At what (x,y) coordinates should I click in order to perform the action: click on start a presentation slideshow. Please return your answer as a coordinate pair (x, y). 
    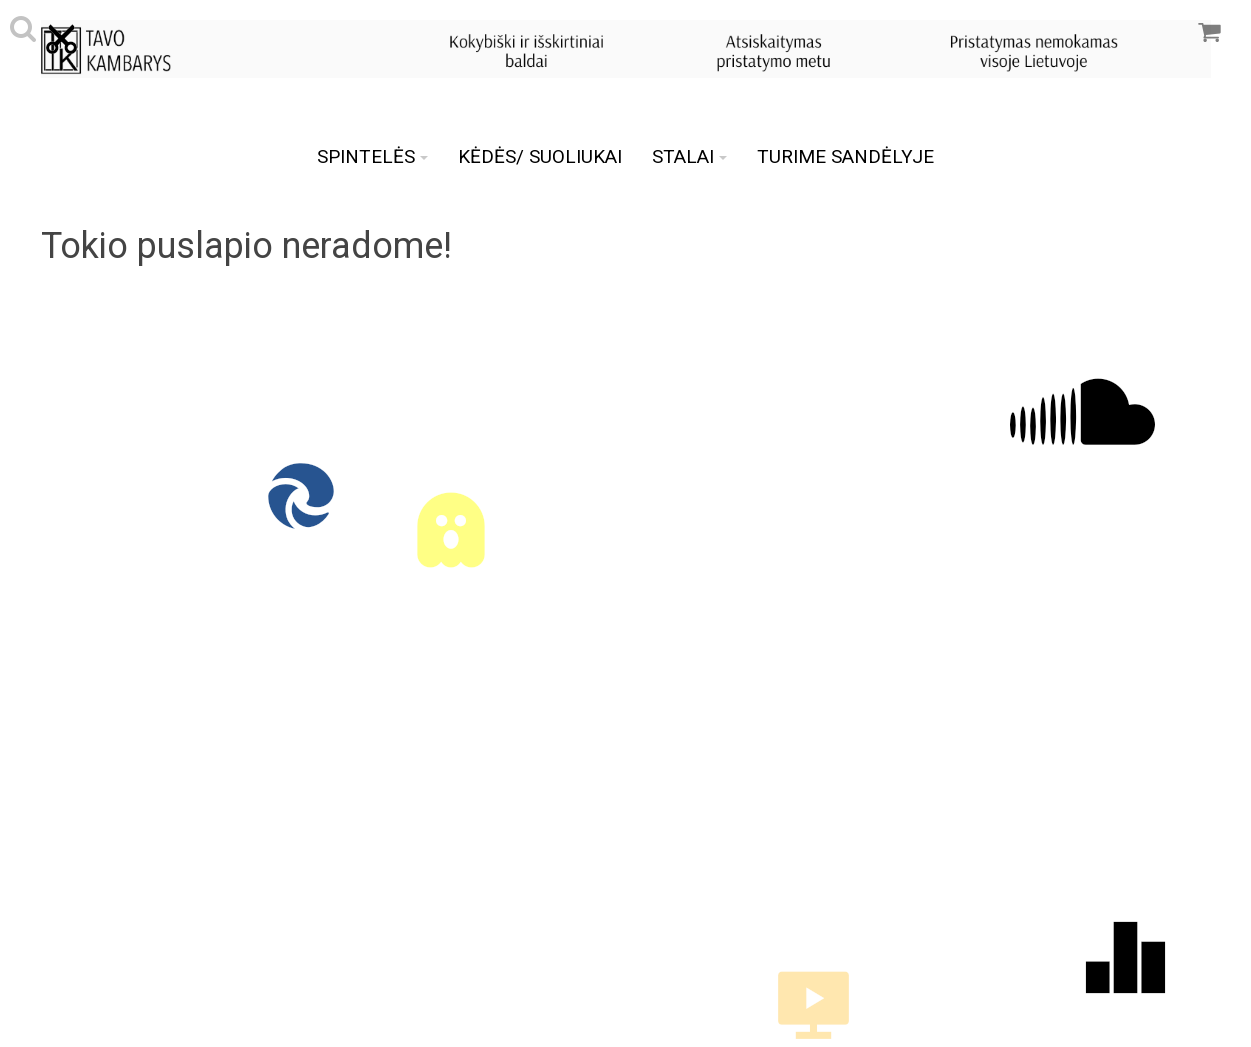
    Looking at the image, I should click on (813, 1003).